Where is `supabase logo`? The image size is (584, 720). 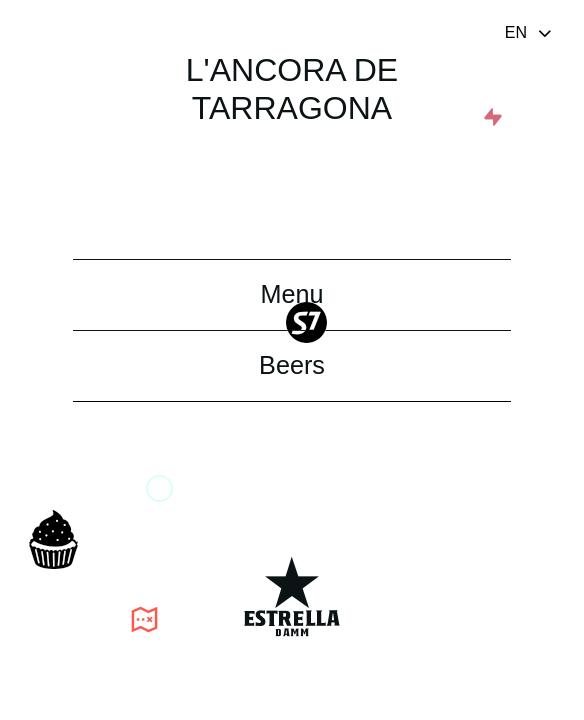
supabase logo is located at coordinates (493, 117).